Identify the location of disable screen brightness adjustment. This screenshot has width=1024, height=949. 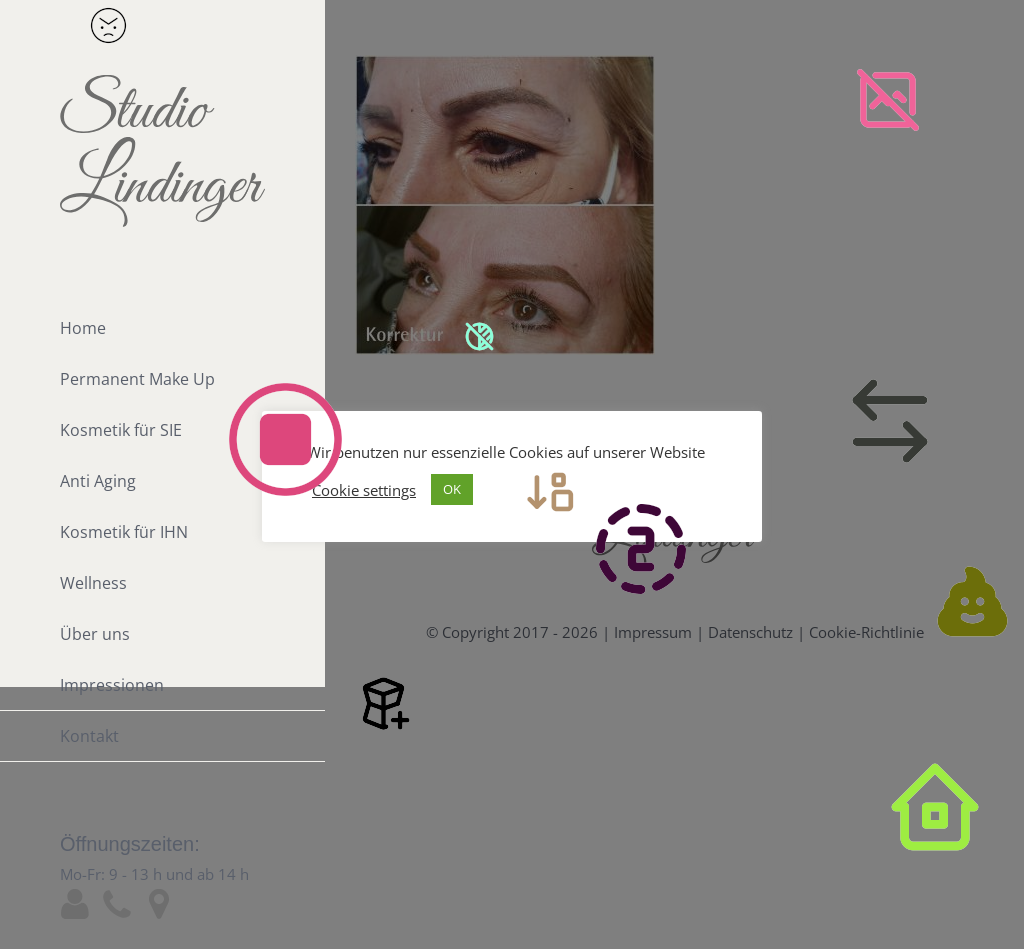
(479, 336).